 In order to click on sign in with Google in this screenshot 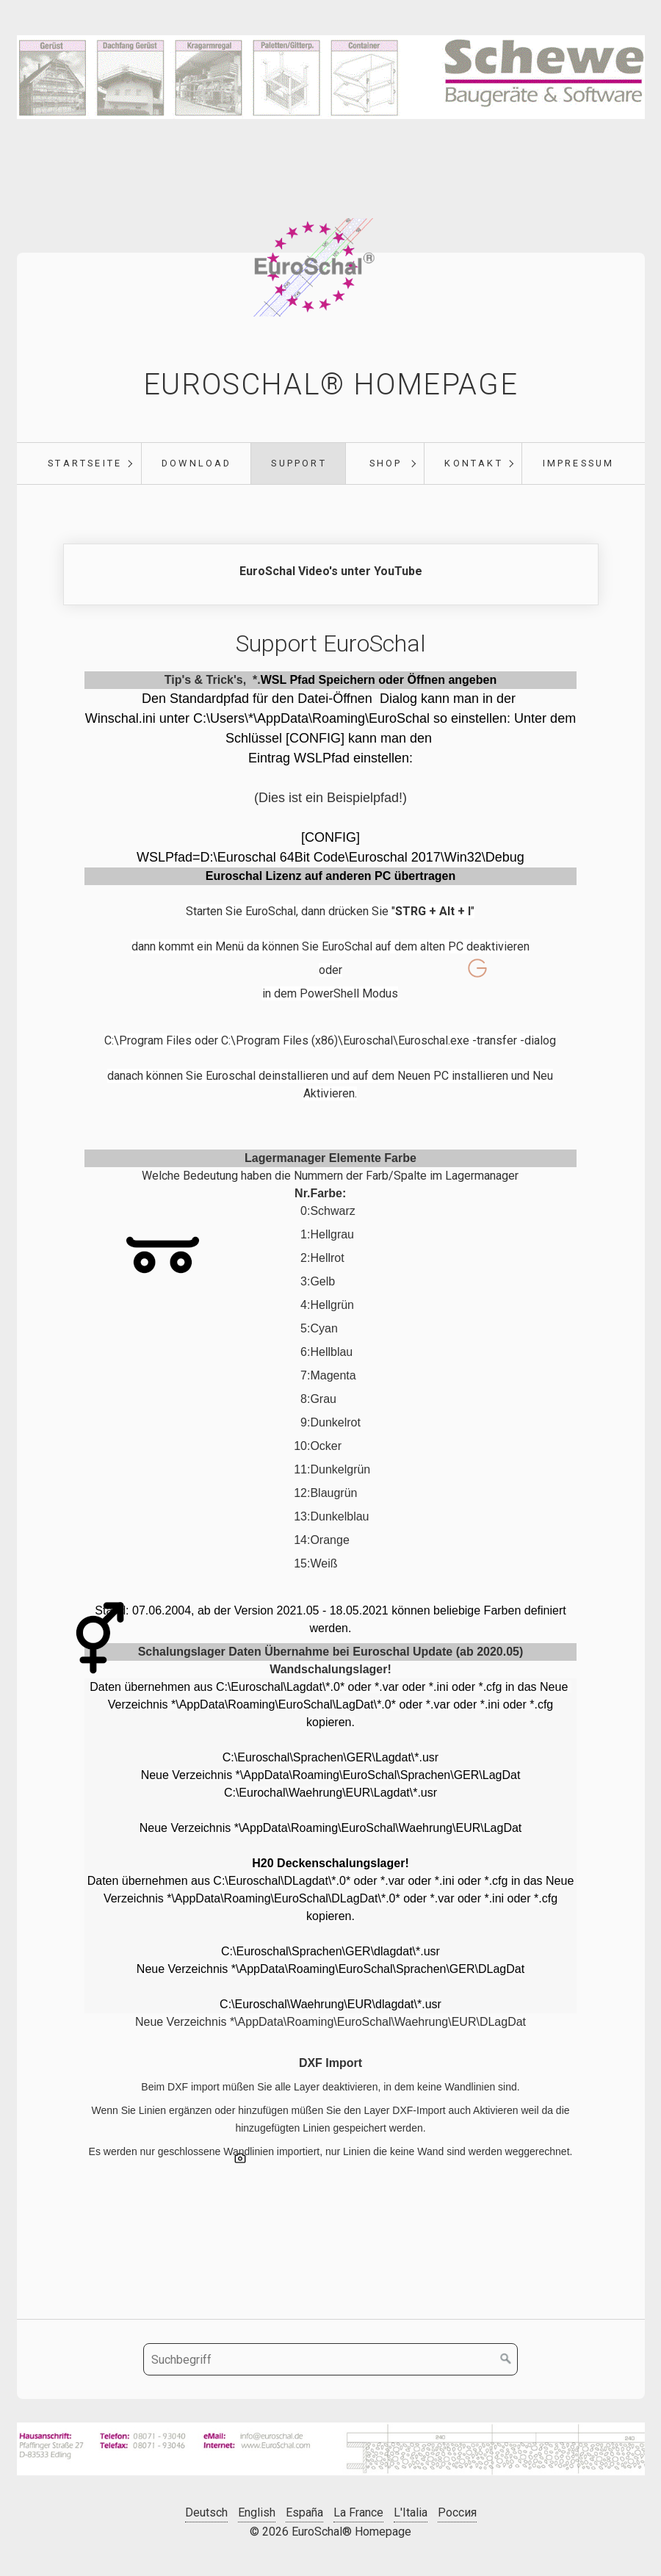, I will do `click(477, 968)`.